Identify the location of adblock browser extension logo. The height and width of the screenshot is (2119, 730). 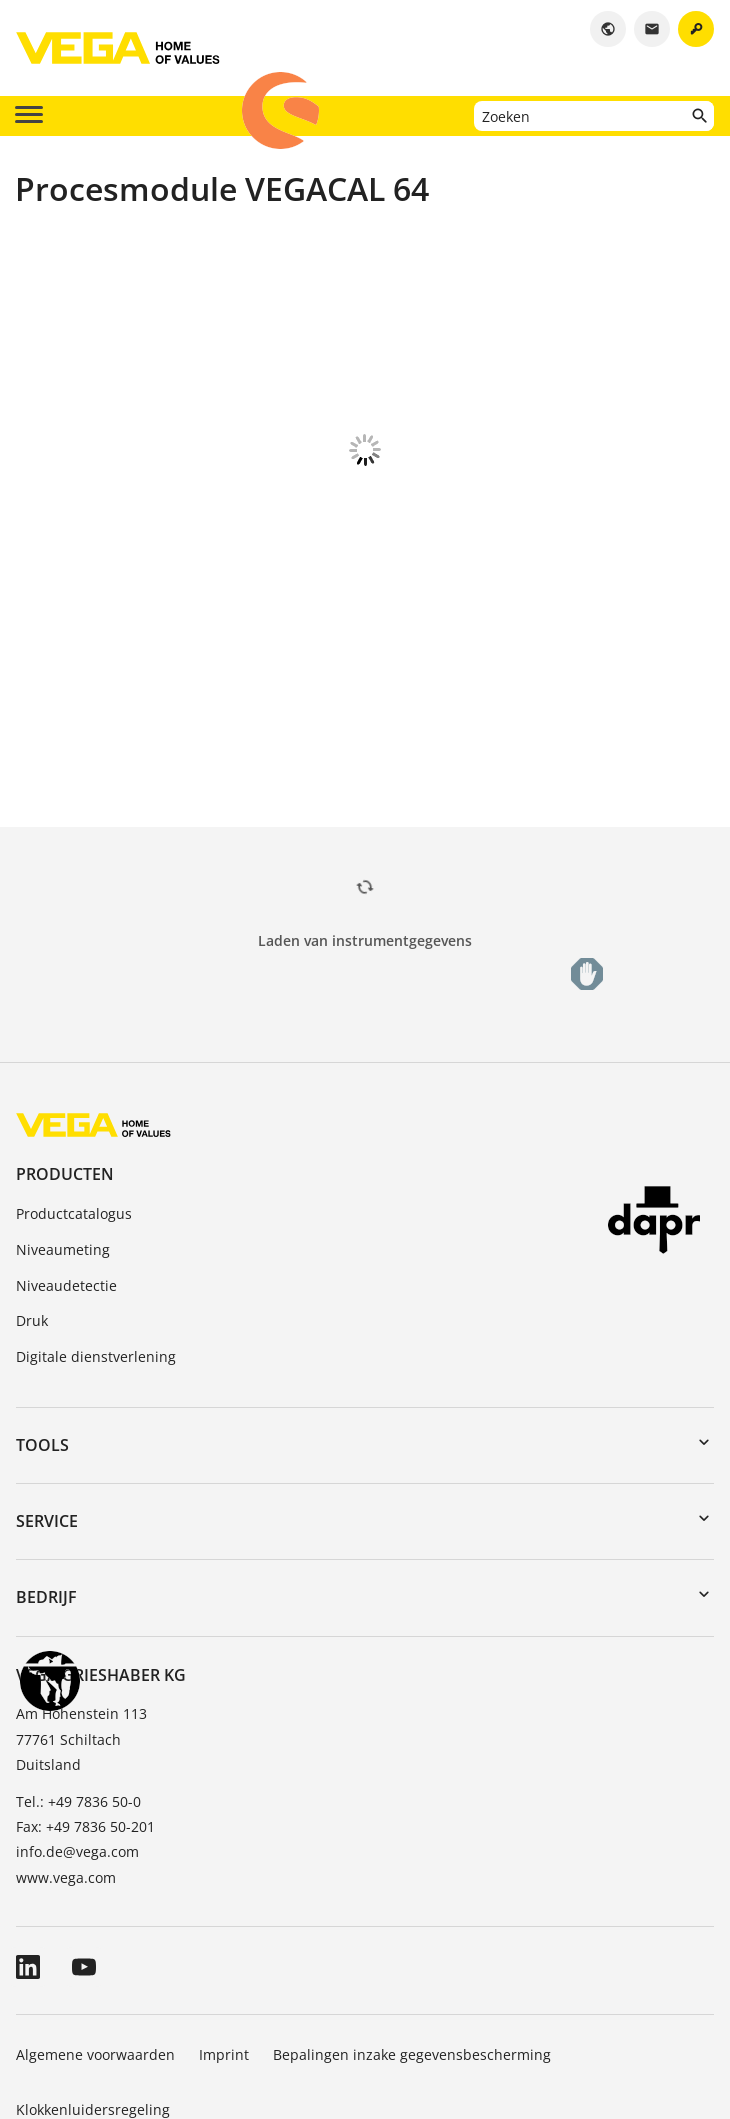
(587, 974).